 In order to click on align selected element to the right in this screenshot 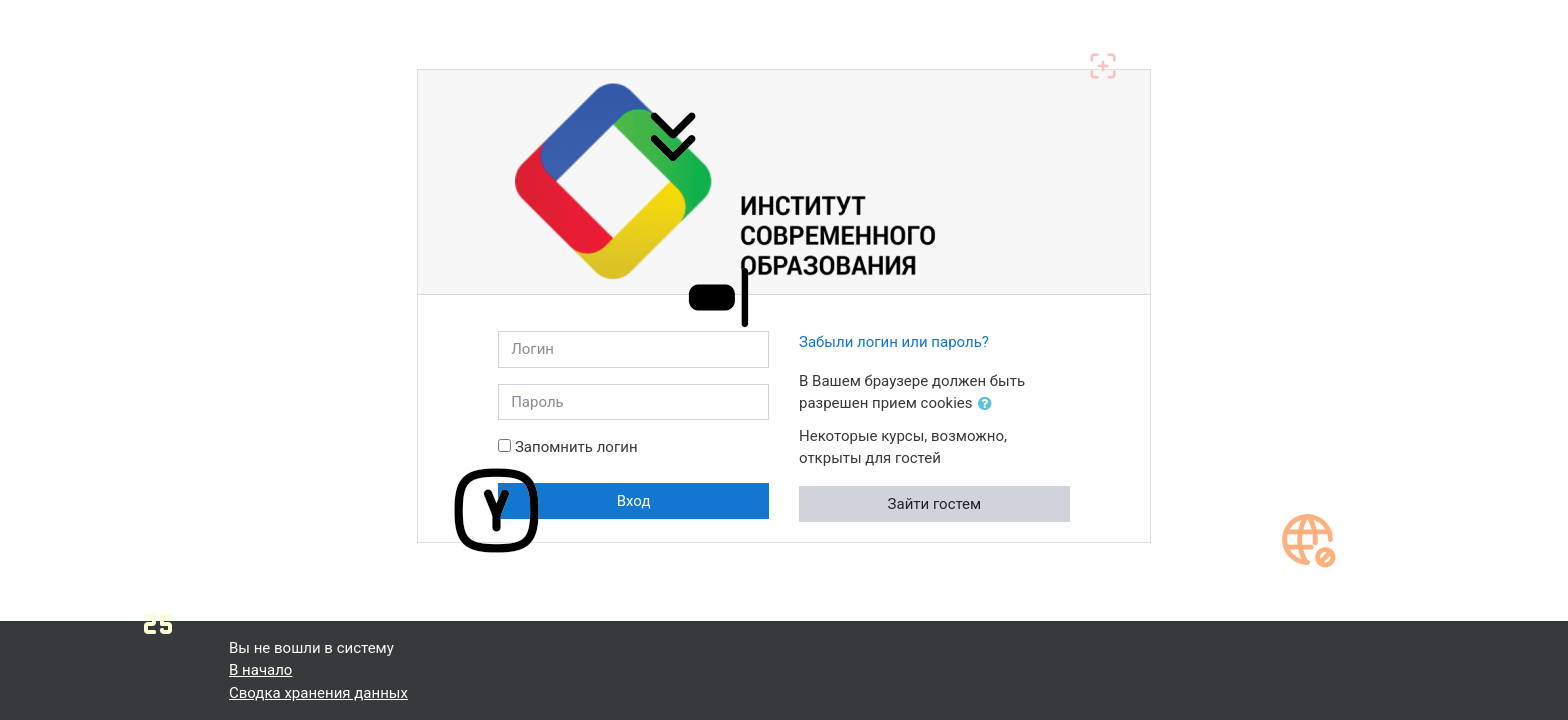, I will do `click(718, 297)`.